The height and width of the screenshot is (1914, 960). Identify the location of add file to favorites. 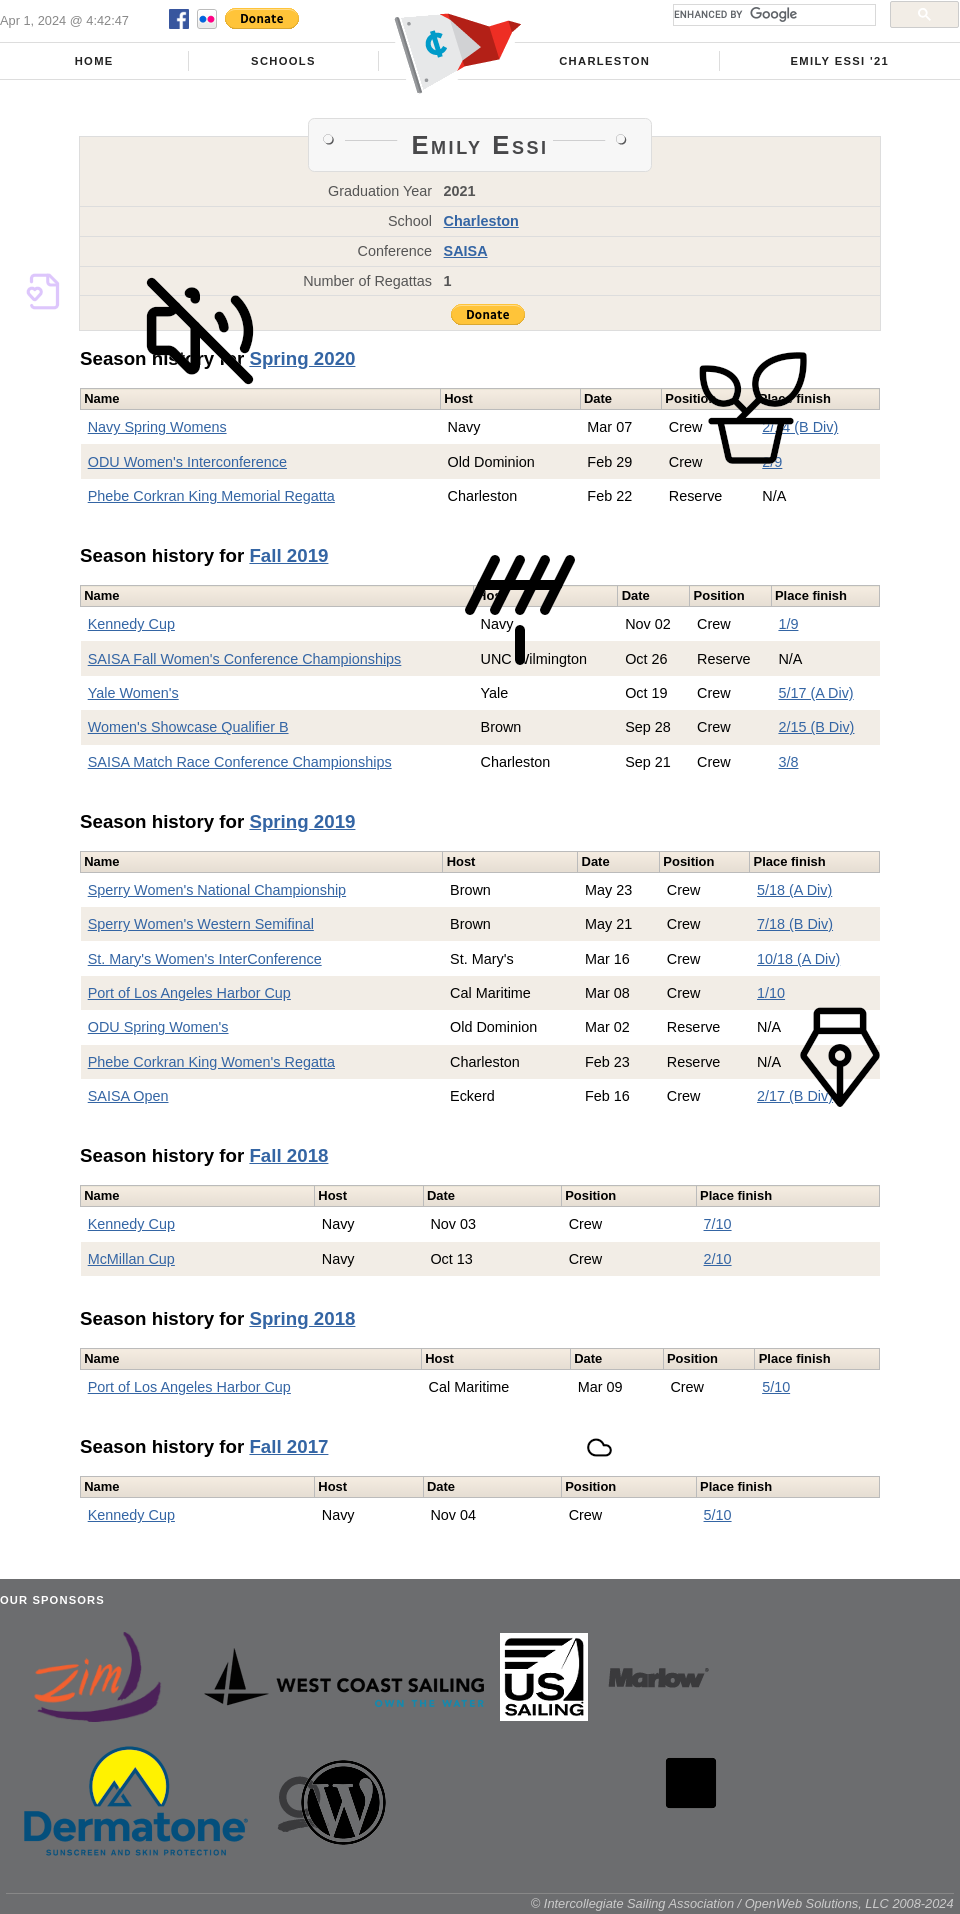
(44, 291).